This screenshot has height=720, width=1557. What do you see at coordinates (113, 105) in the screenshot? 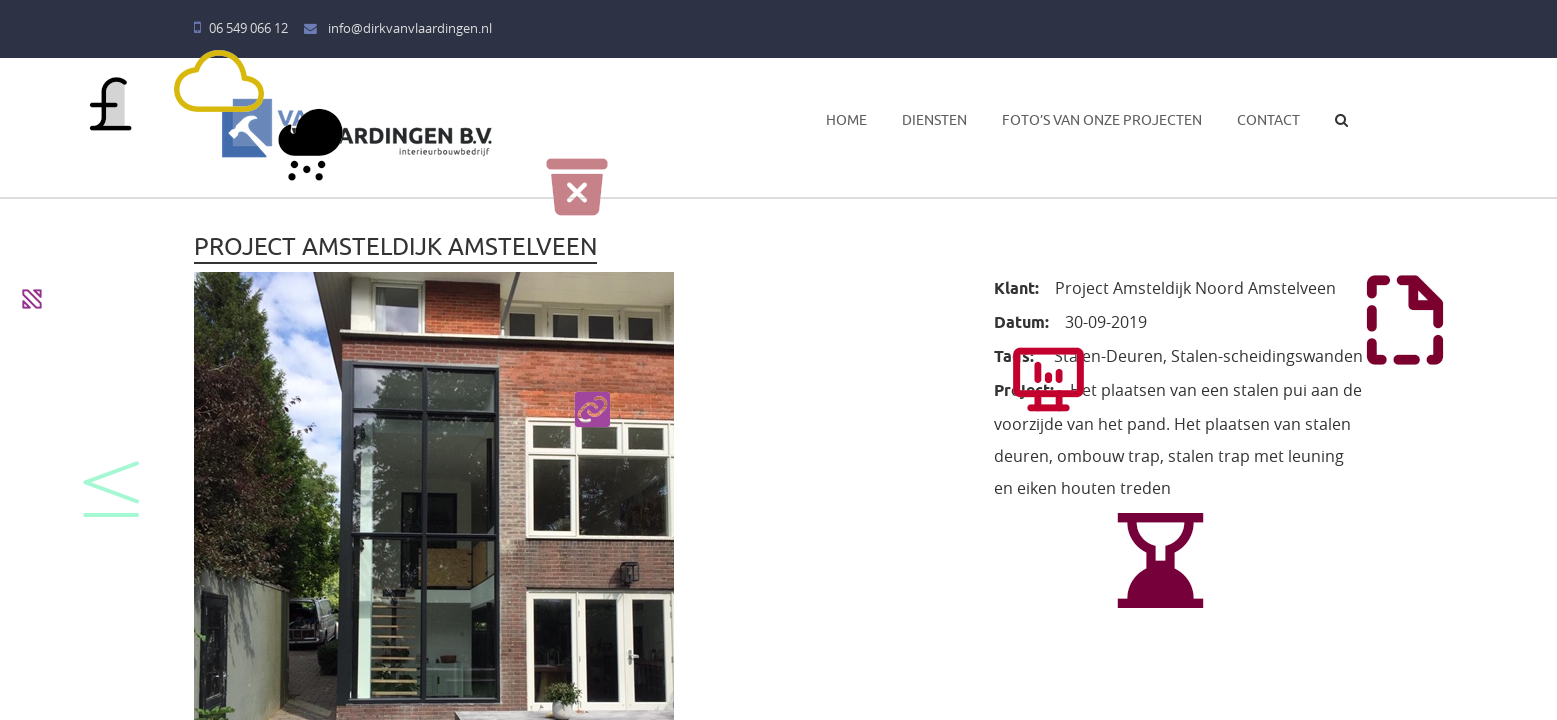
I see `view prices in british pounds` at bounding box center [113, 105].